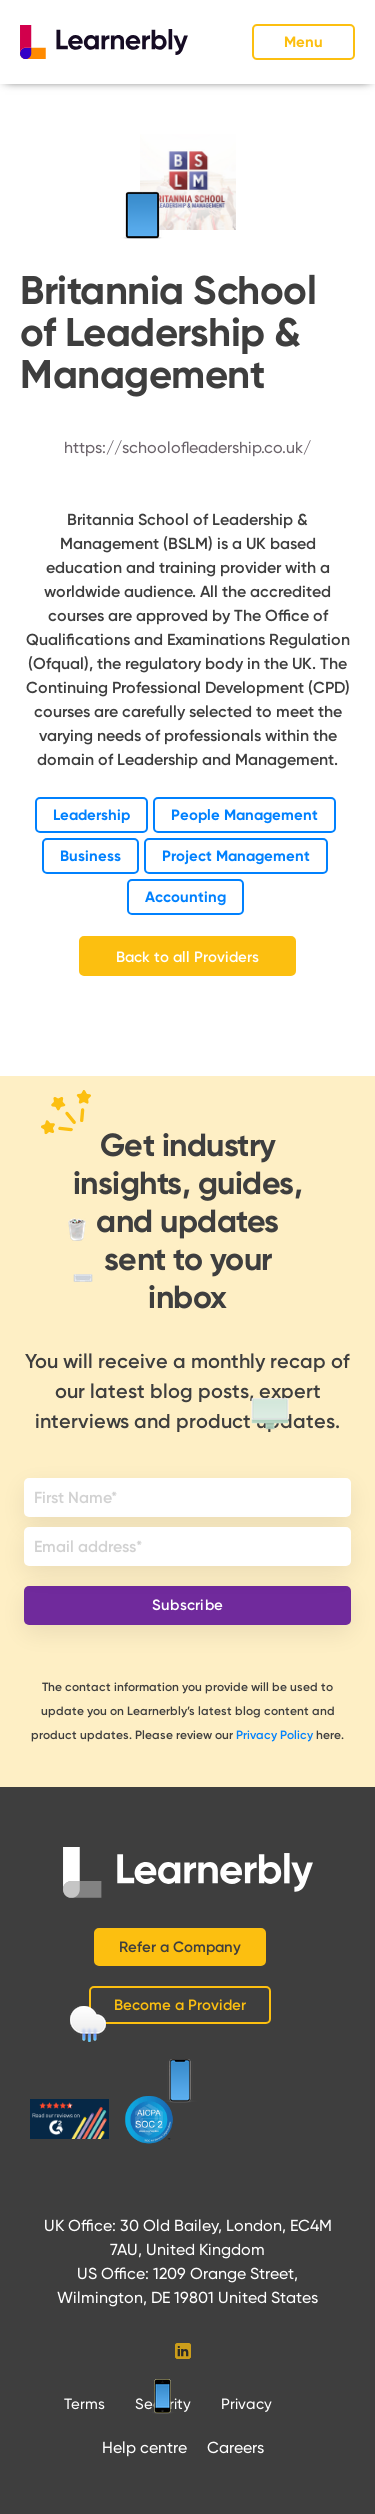  Describe the element at coordinates (88, 2024) in the screenshot. I see `indicates rainy or showery weather conditions` at that location.